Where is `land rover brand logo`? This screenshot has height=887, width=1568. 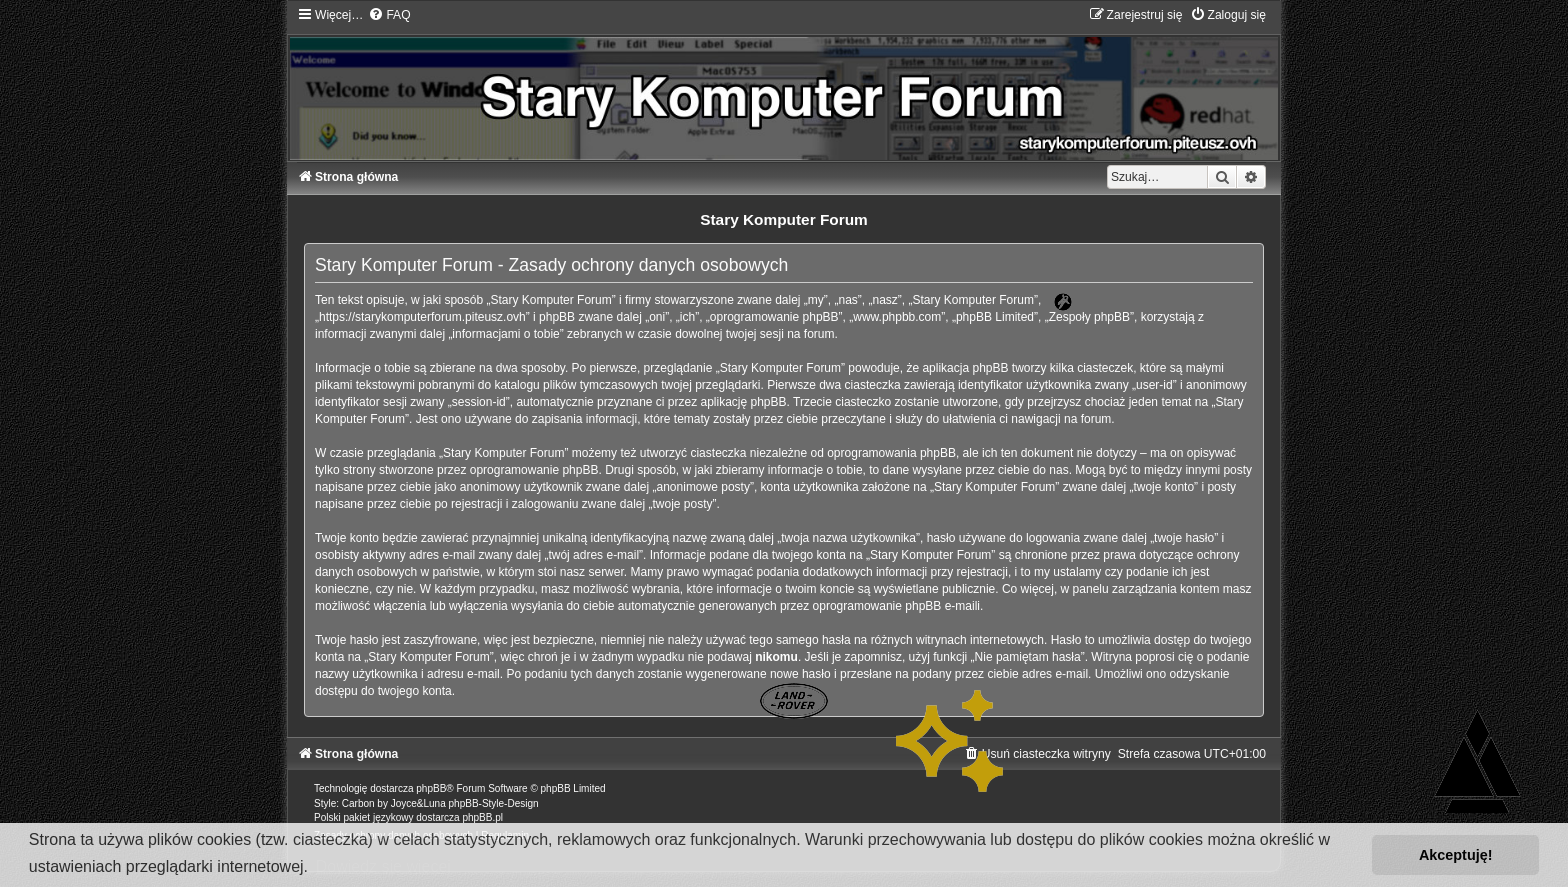
land rover brand logo is located at coordinates (794, 701).